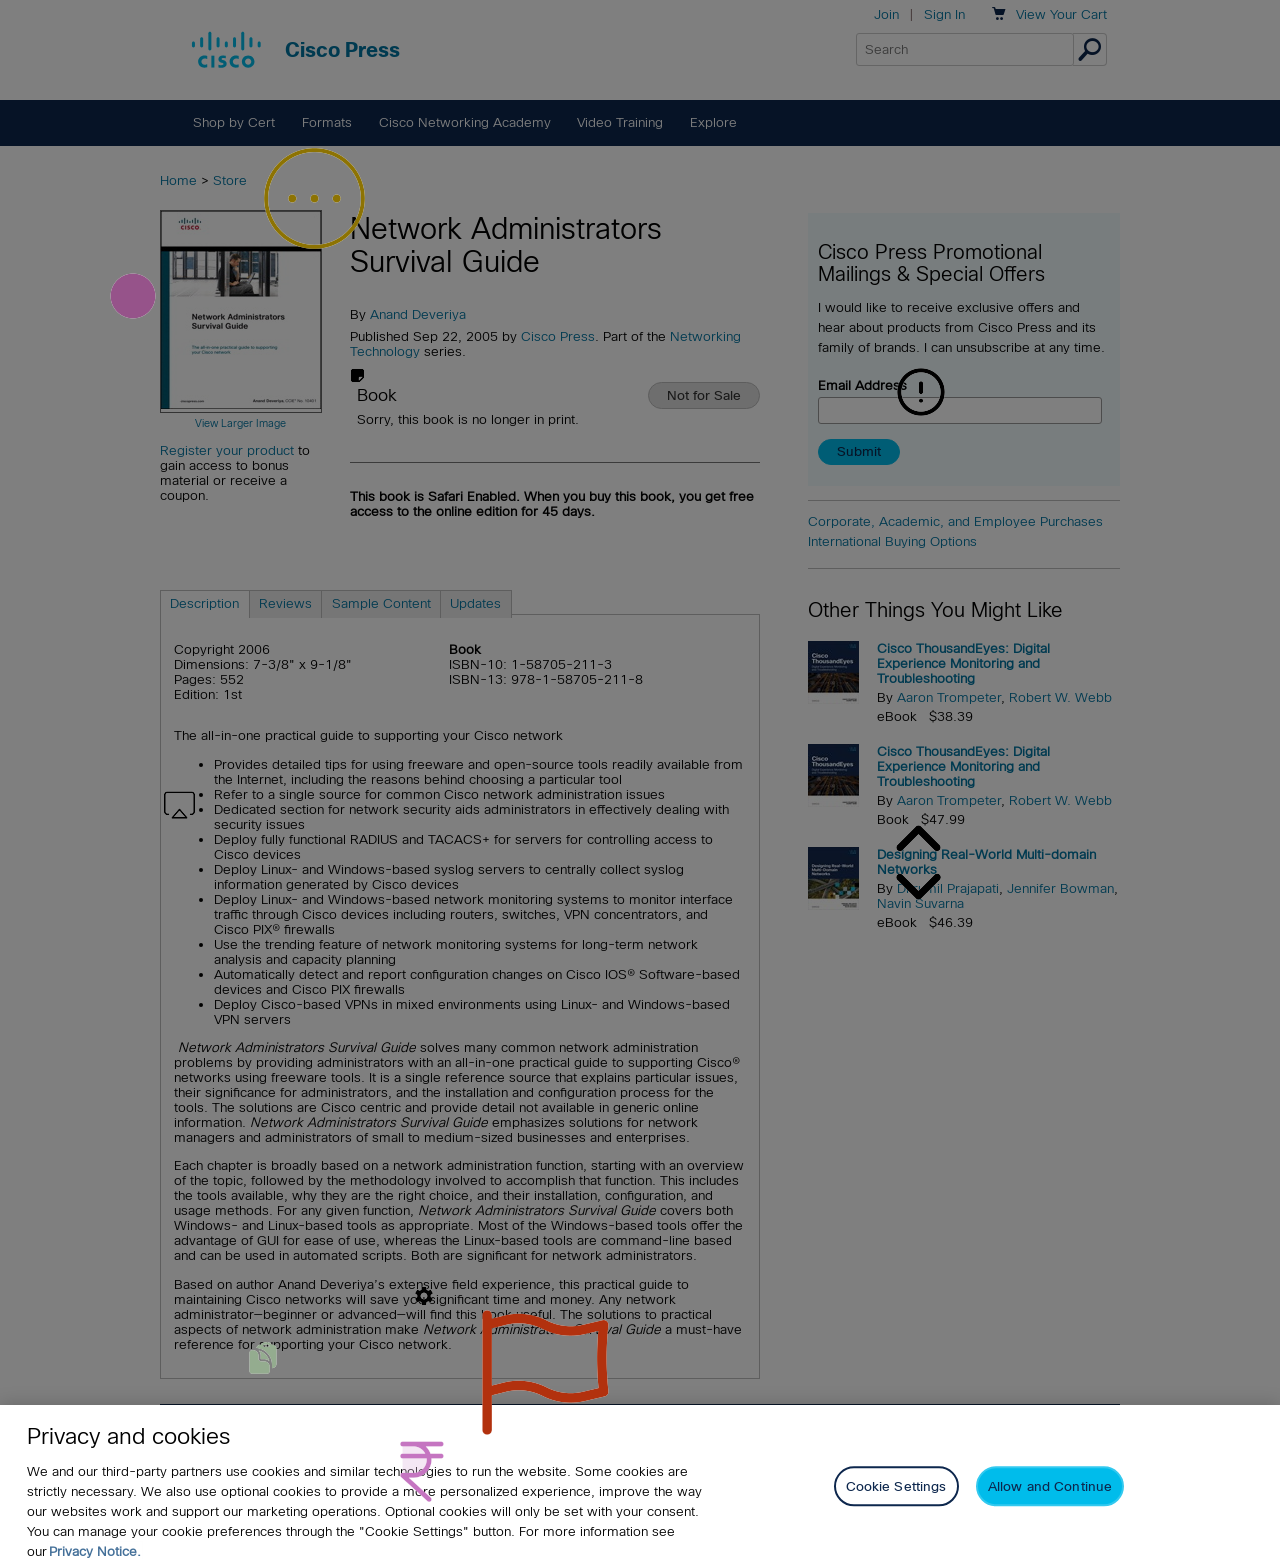 This screenshot has height=1559, width=1280. Describe the element at coordinates (263, 1358) in the screenshot. I see `copy content to clipboard` at that location.